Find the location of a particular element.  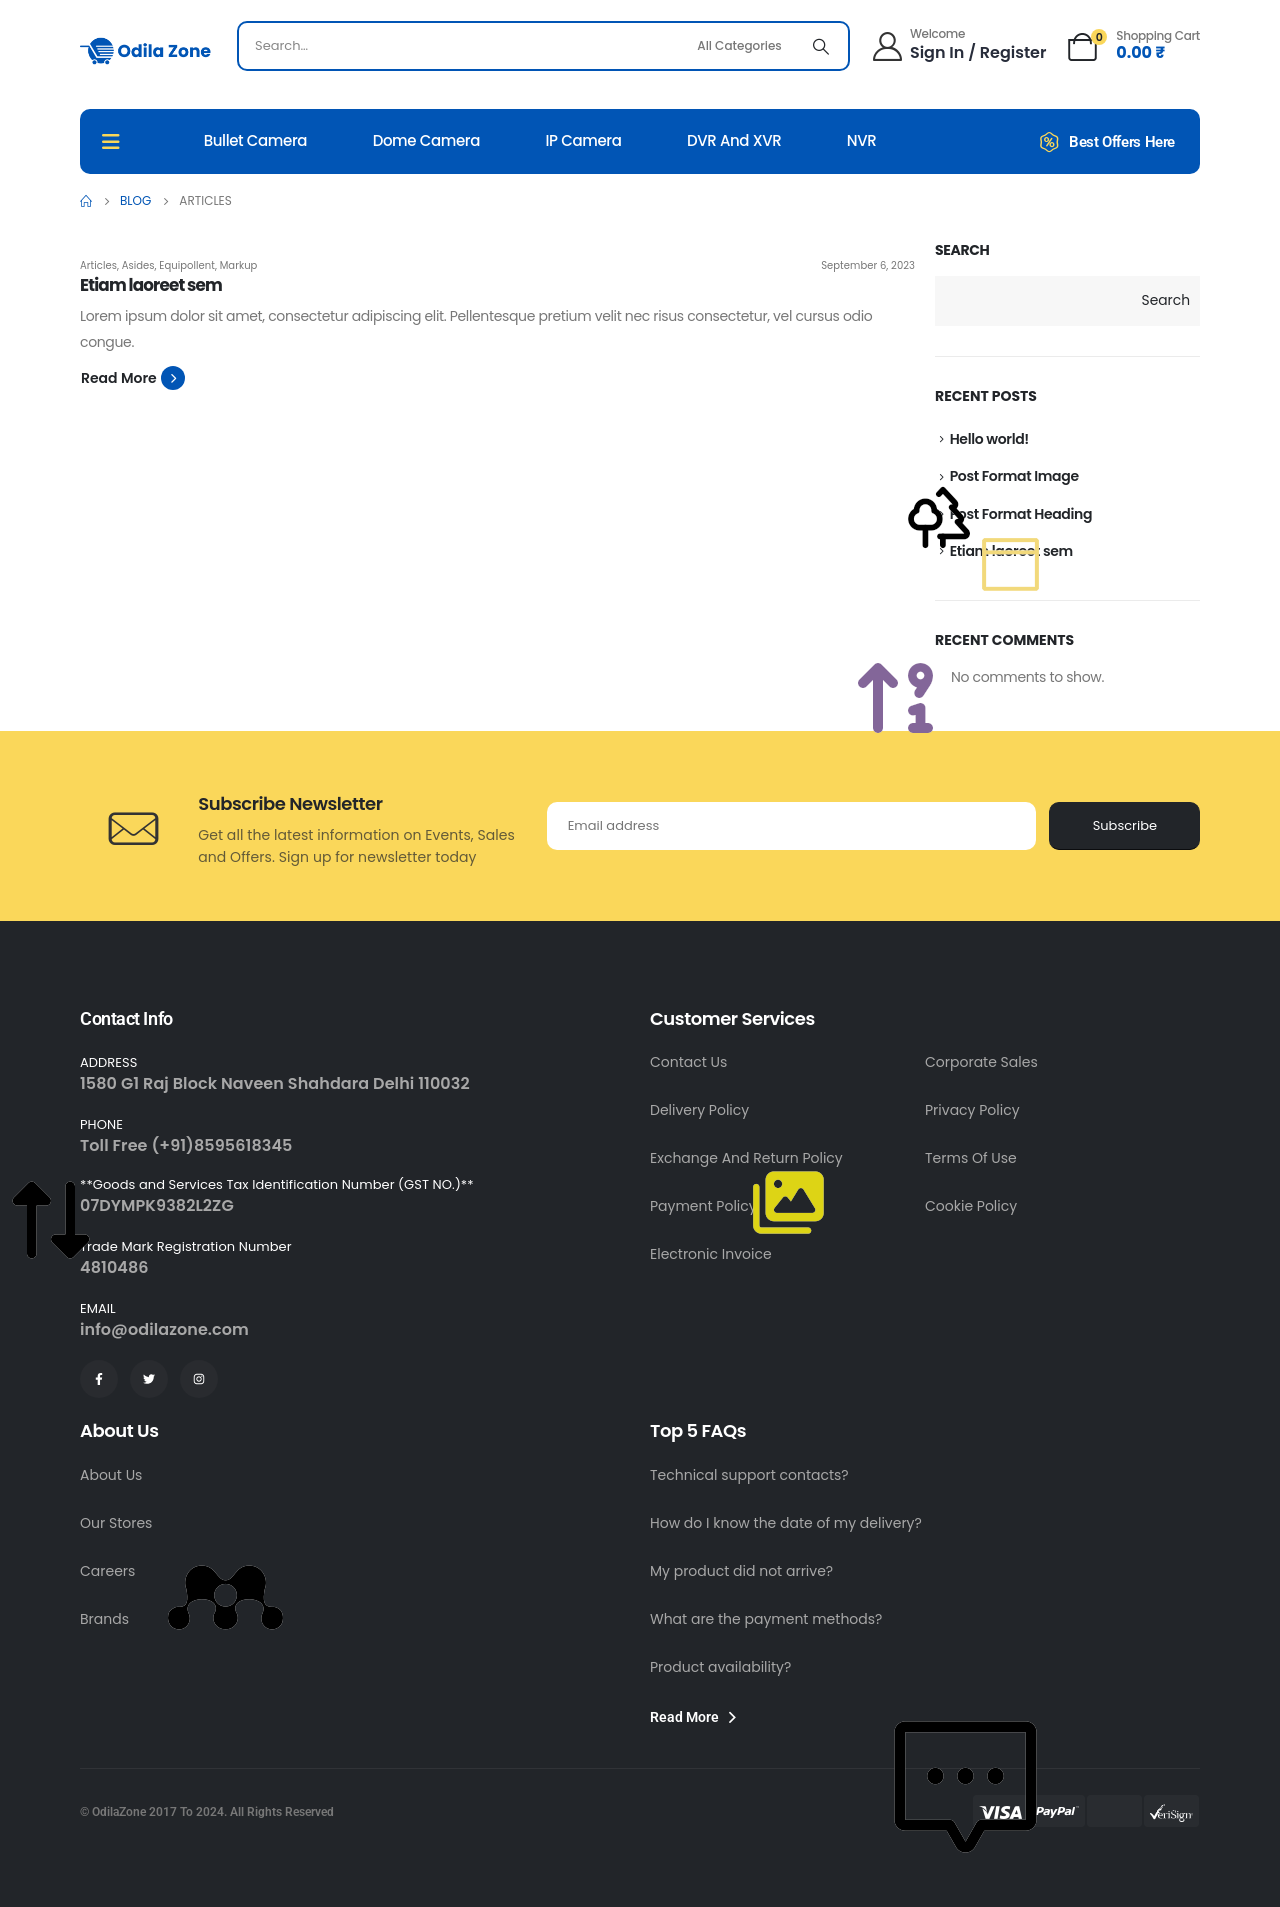

open in browser window is located at coordinates (1010, 566).